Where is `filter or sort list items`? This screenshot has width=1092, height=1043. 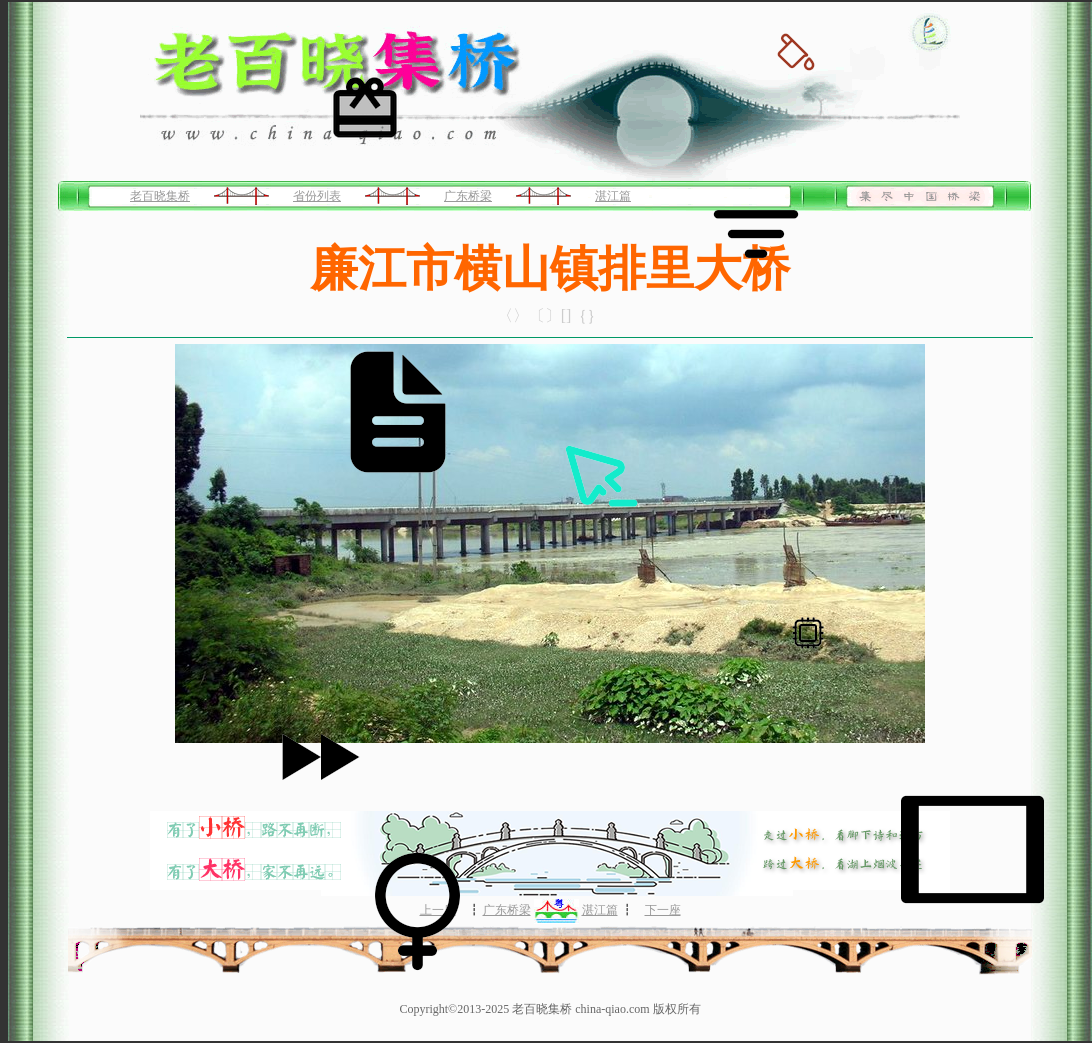 filter or sort list items is located at coordinates (756, 234).